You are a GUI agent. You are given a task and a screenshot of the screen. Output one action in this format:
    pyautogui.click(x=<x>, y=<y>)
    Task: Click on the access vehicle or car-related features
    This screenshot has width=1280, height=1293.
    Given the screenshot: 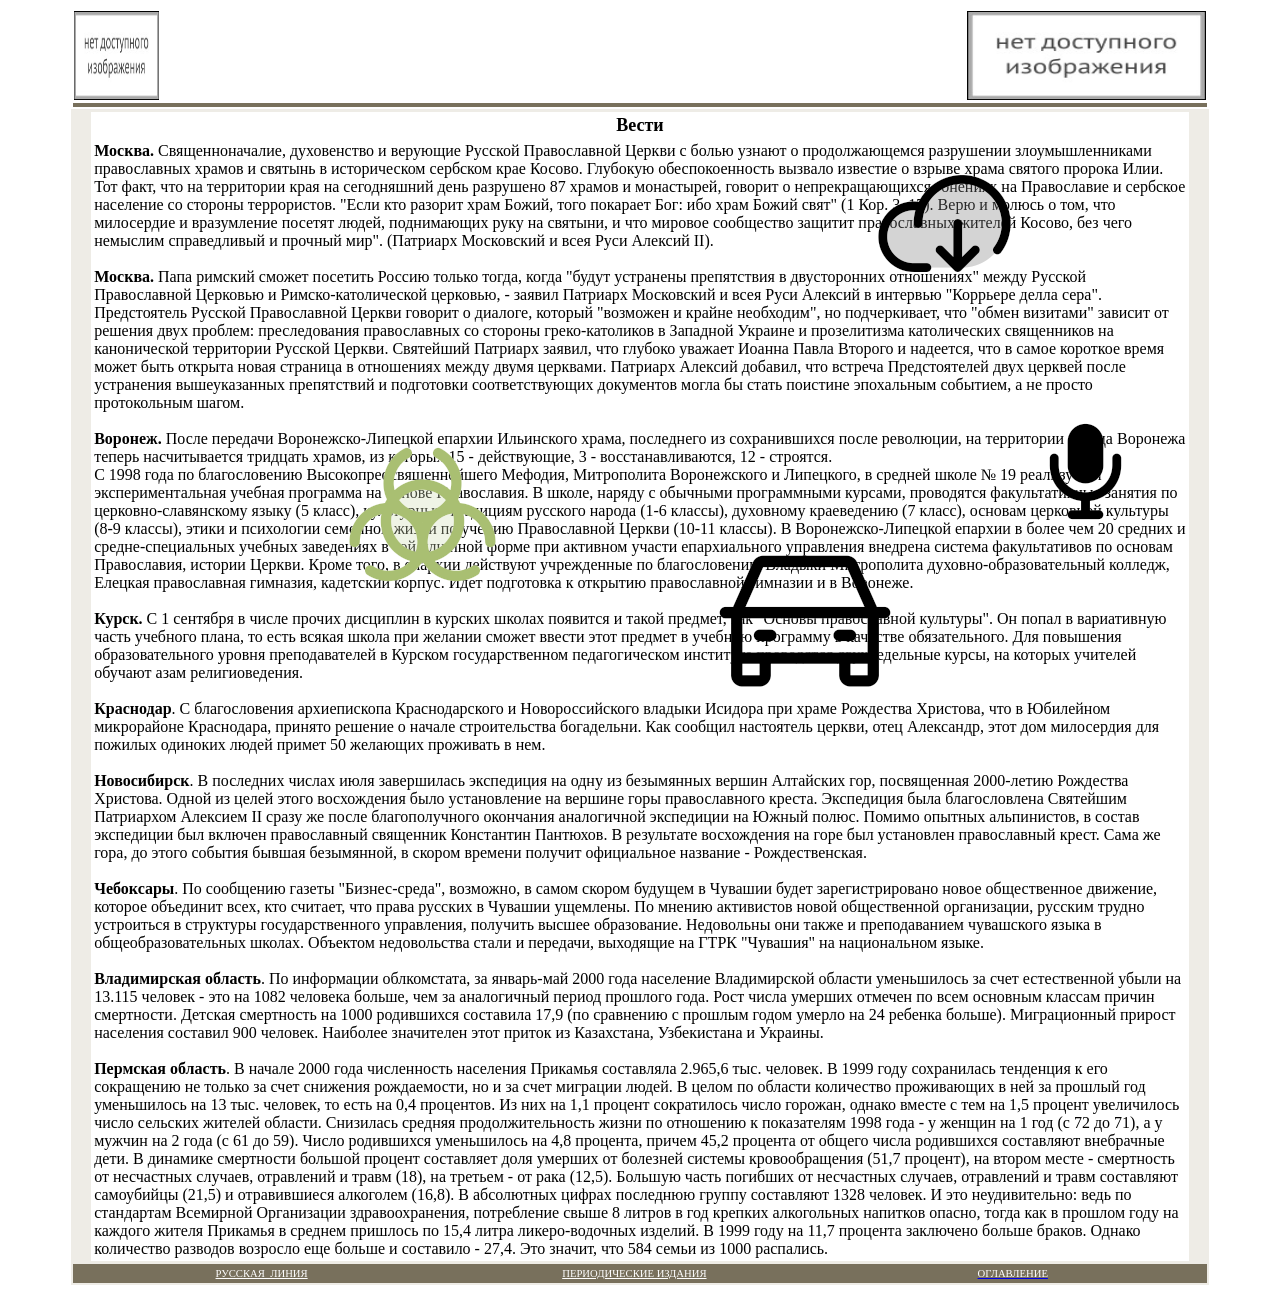 What is the action you would take?
    pyautogui.click(x=805, y=624)
    